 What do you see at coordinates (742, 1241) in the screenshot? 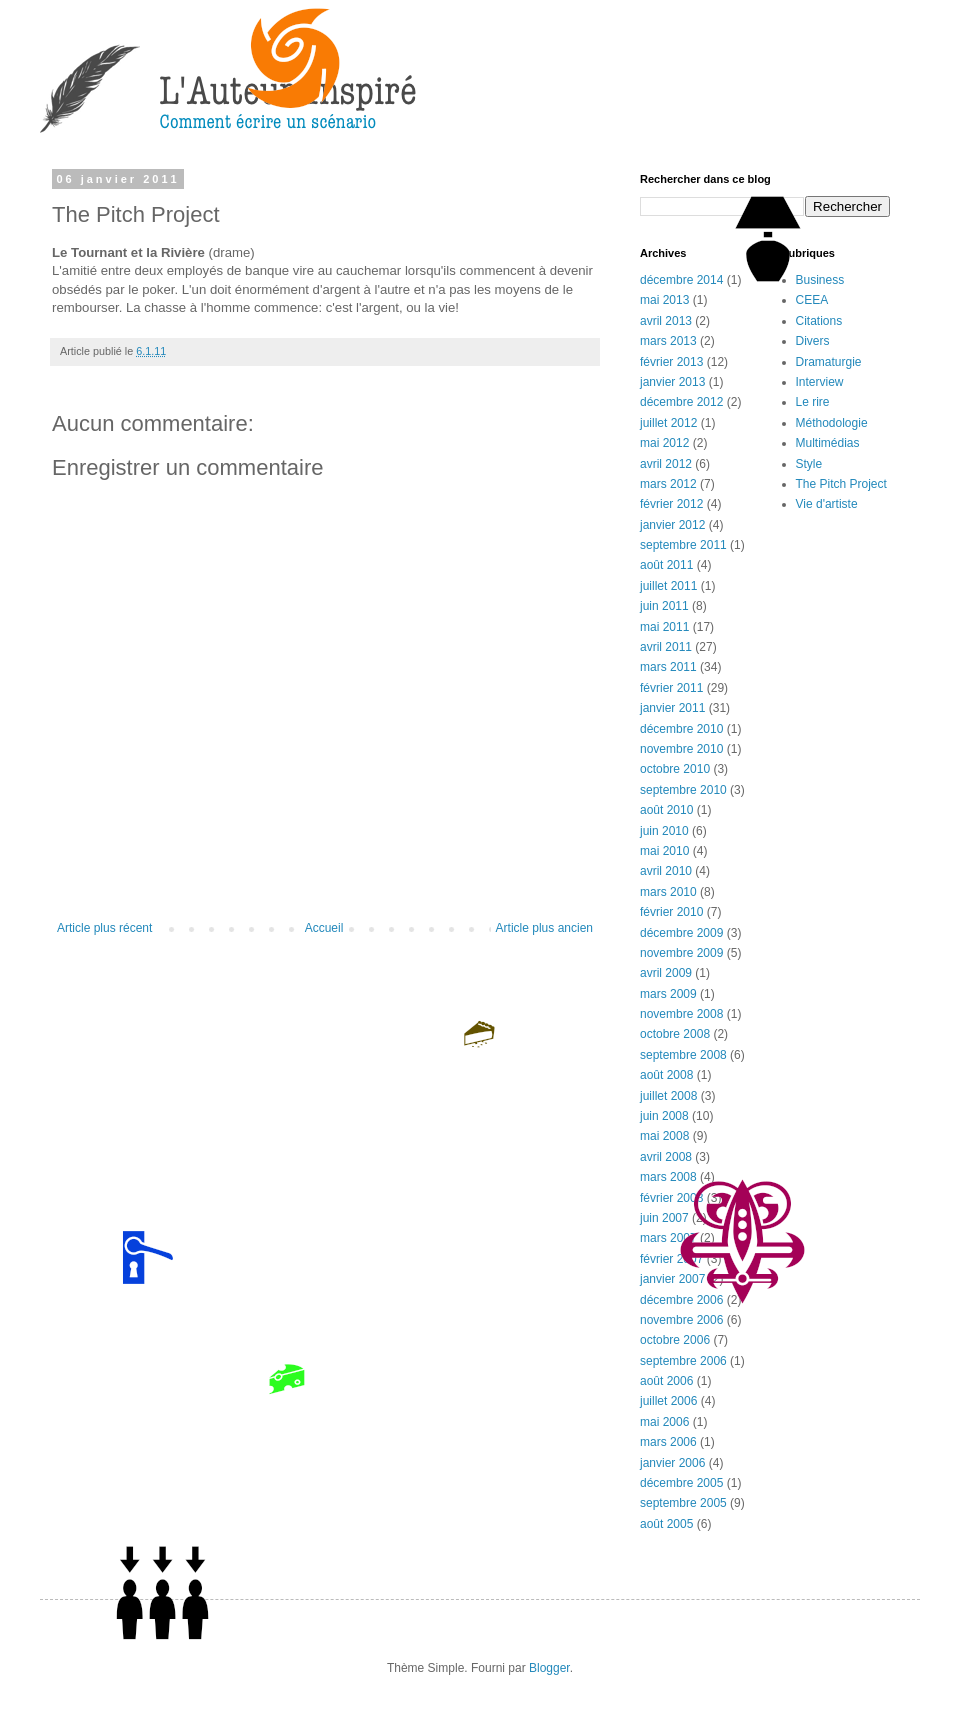
I see `decorative tribal or abstract emblem` at bounding box center [742, 1241].